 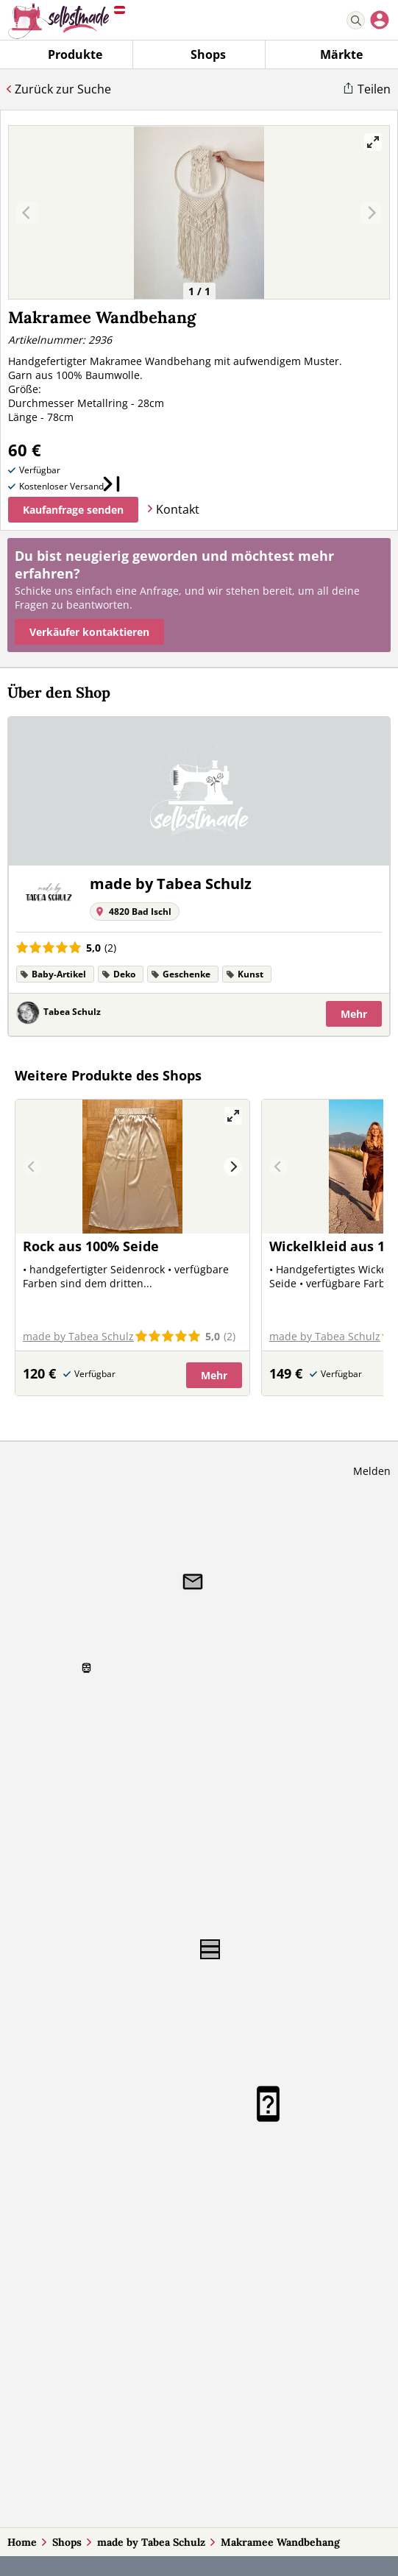 What do you see at coordinates (86, 1668) in the screenshot?
I see `get subway or metro directions` at bounding box center [86, 1668].